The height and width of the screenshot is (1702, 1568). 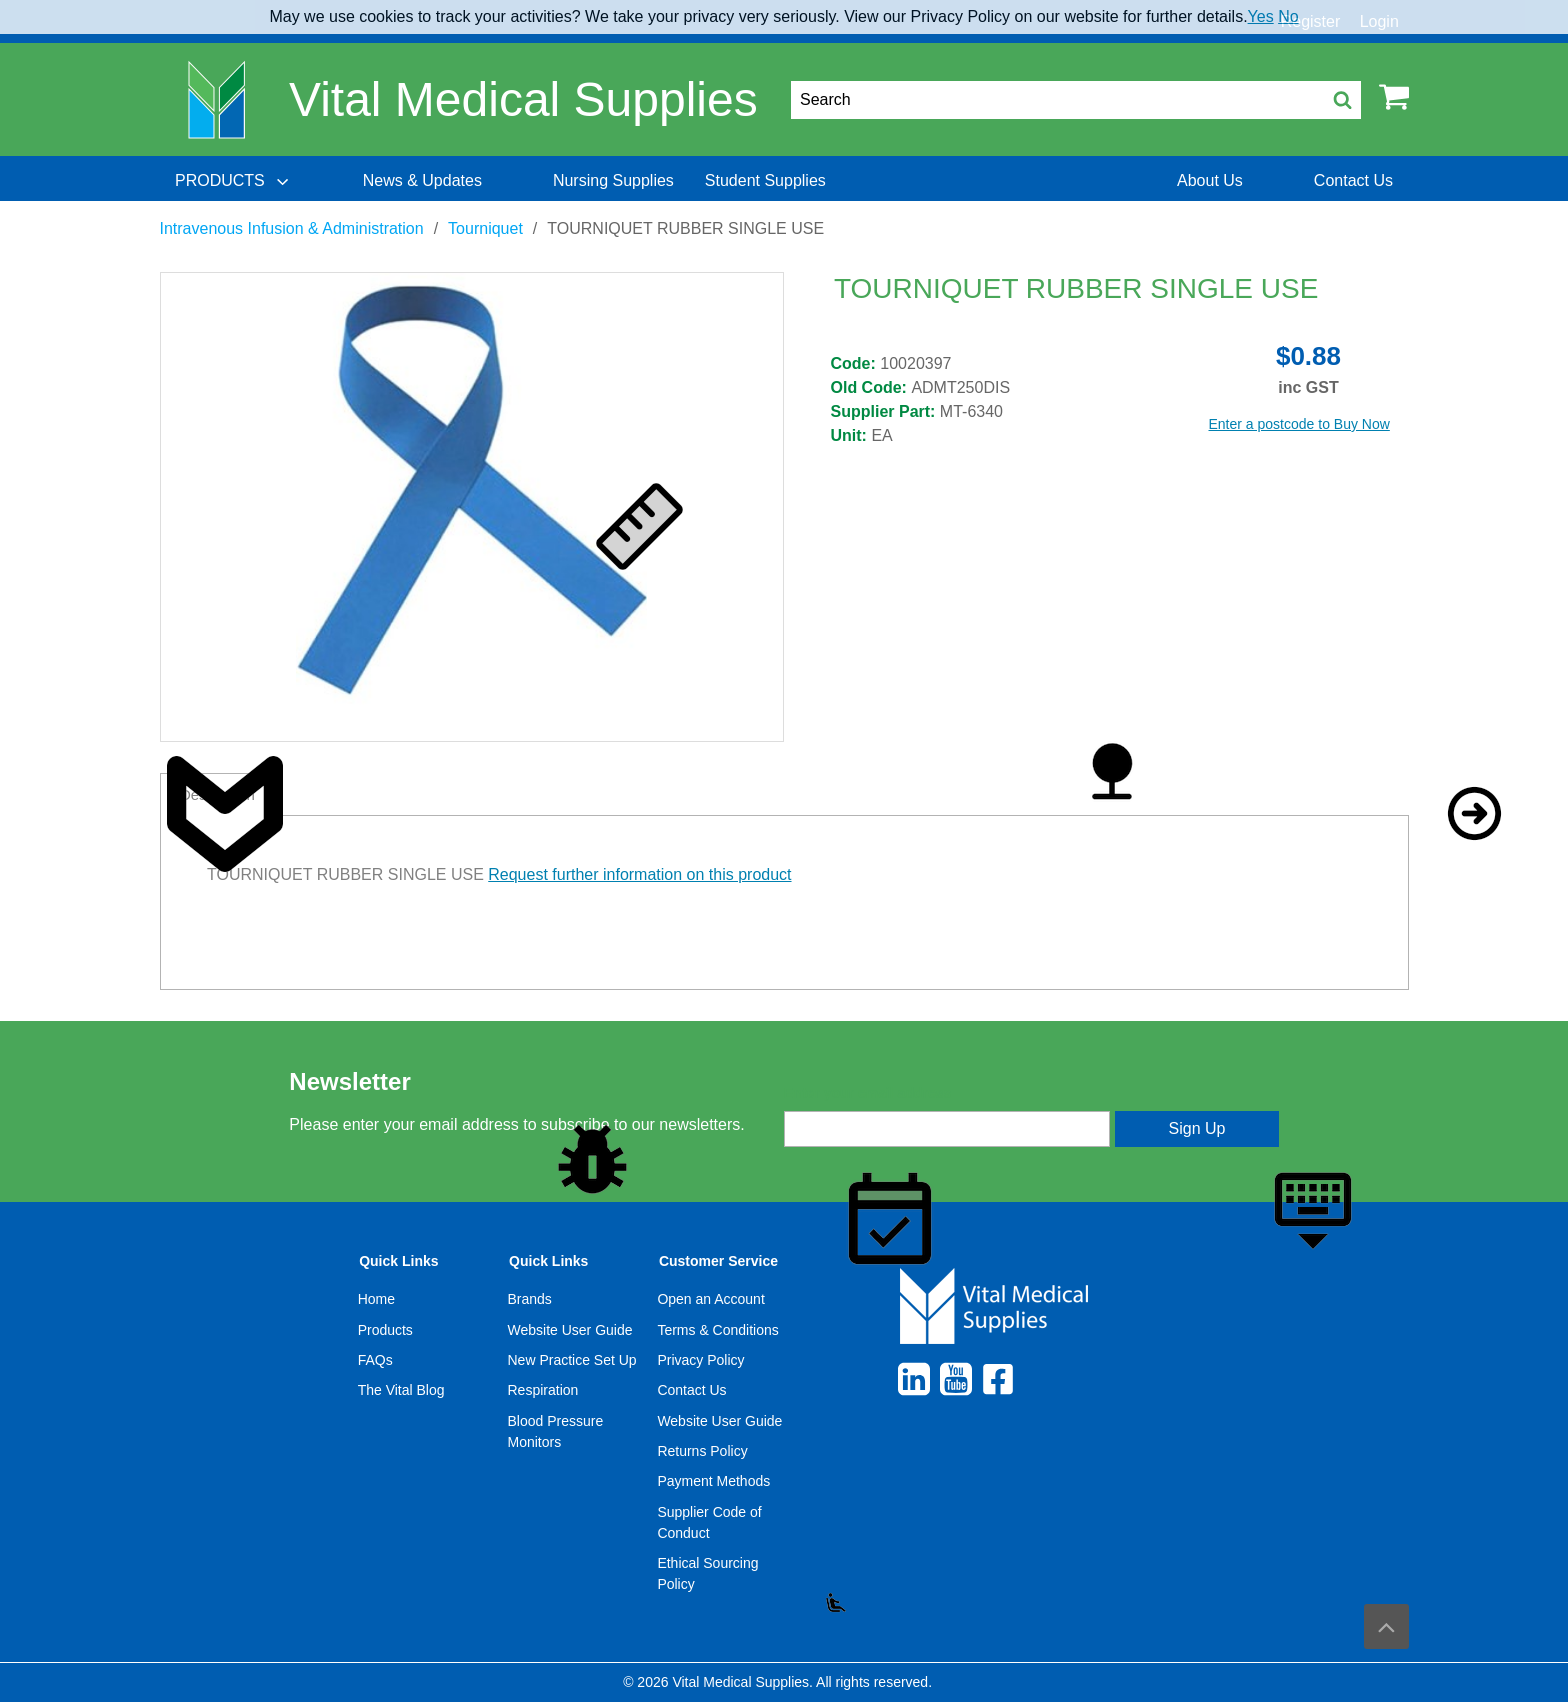 I want to click on hide the on-screen keyboard, so click(x=1313, y=1207).